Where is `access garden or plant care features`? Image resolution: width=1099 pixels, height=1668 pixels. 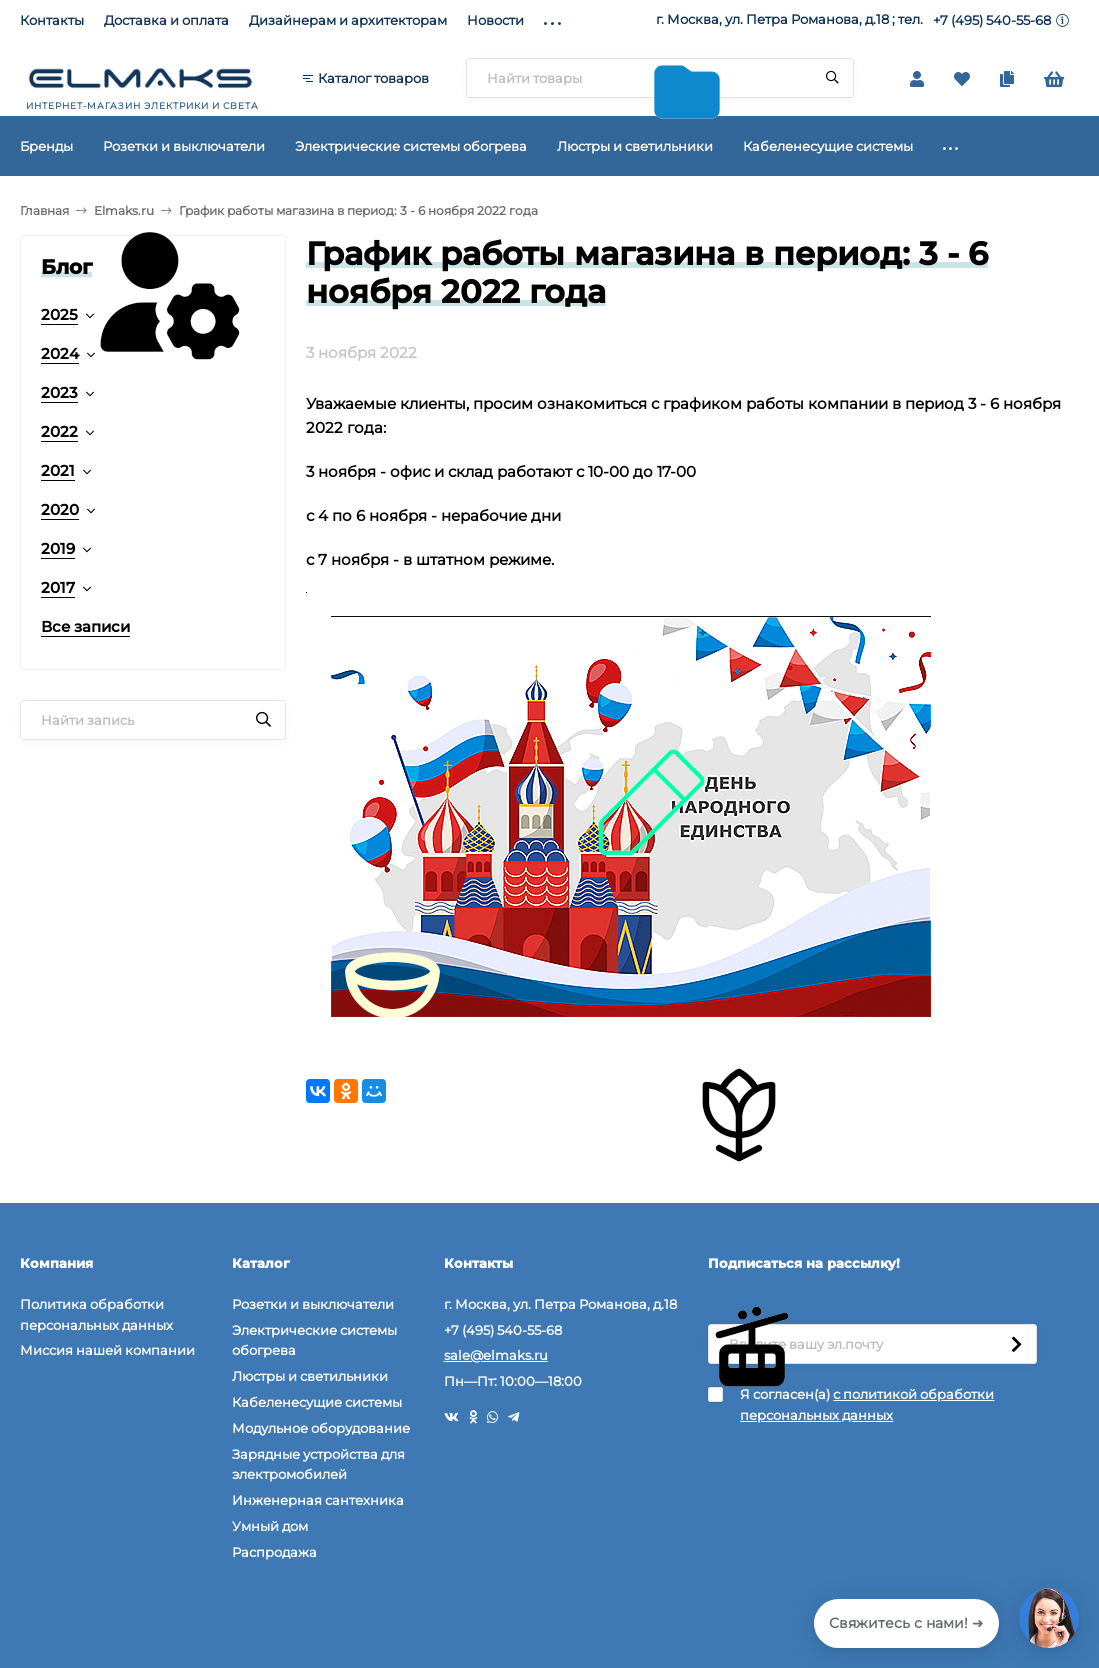 access garden or plant care features is located at coordinates (739, 1115).